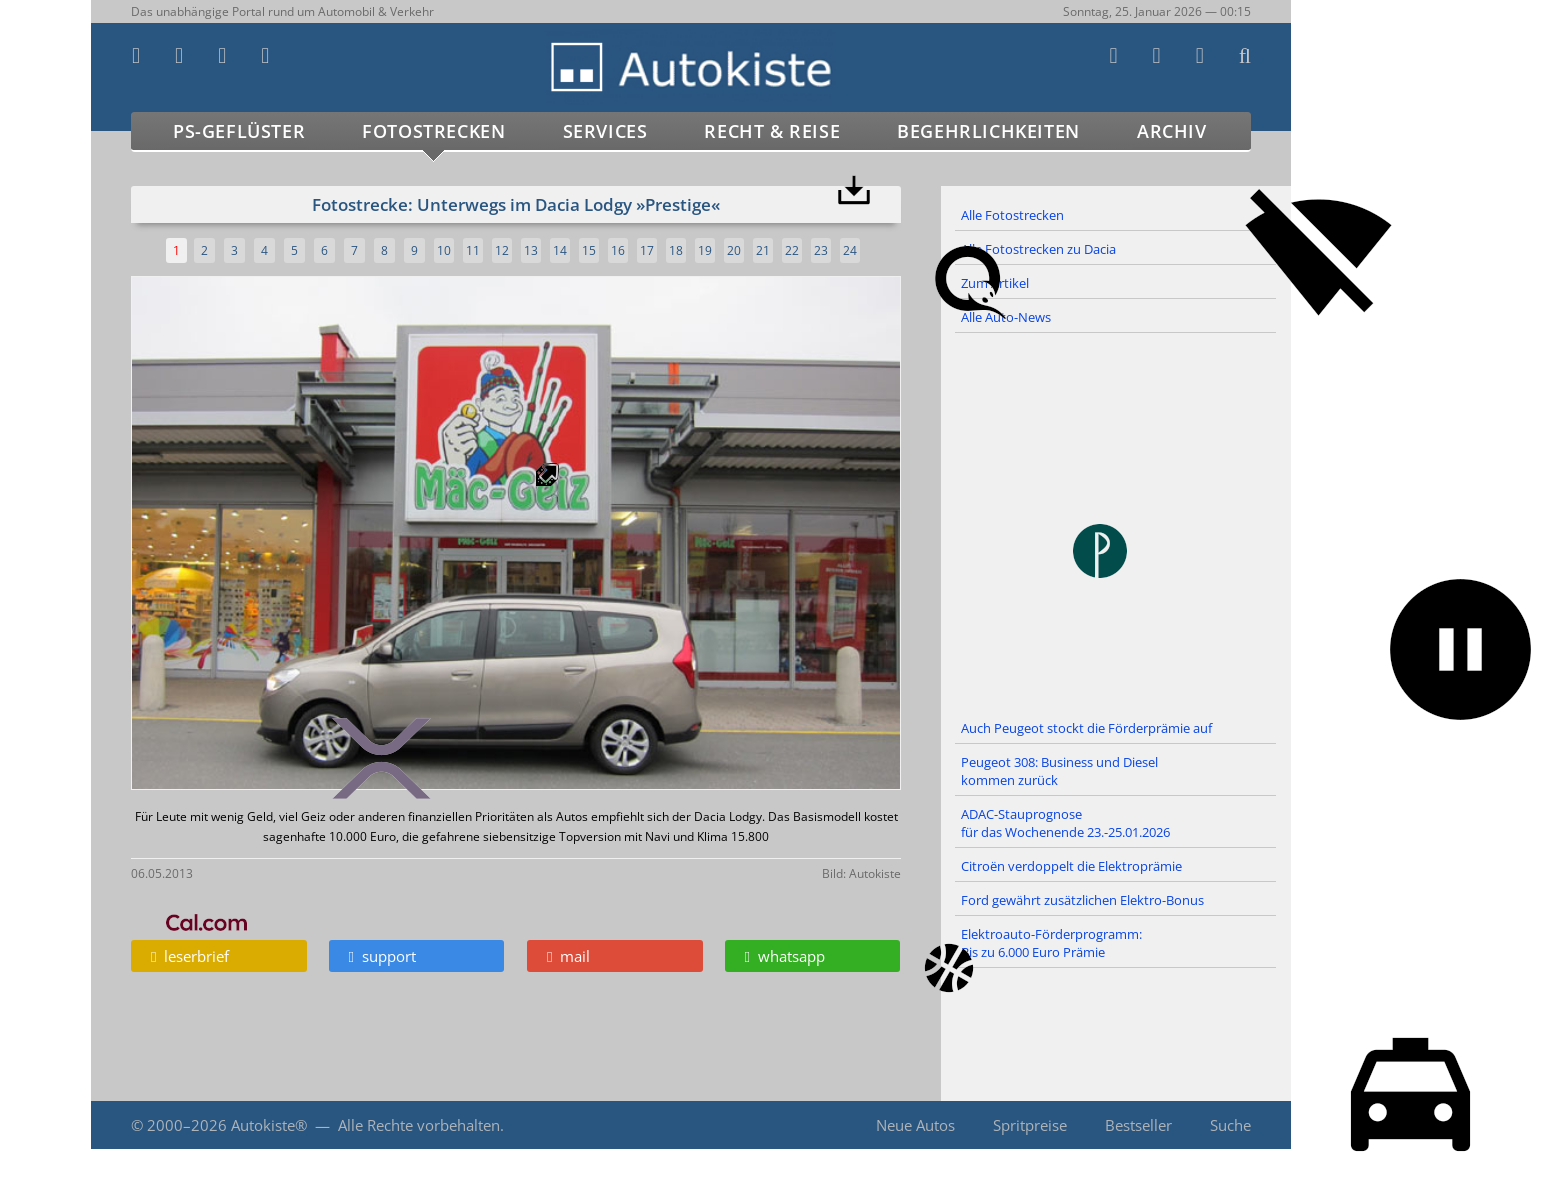 This screenshot has height=1197, width=1552. What do you see at coordinates (206, 922) in the screenshot?
I see `open cal.com scheduling app` at bounding box center [206, 922].